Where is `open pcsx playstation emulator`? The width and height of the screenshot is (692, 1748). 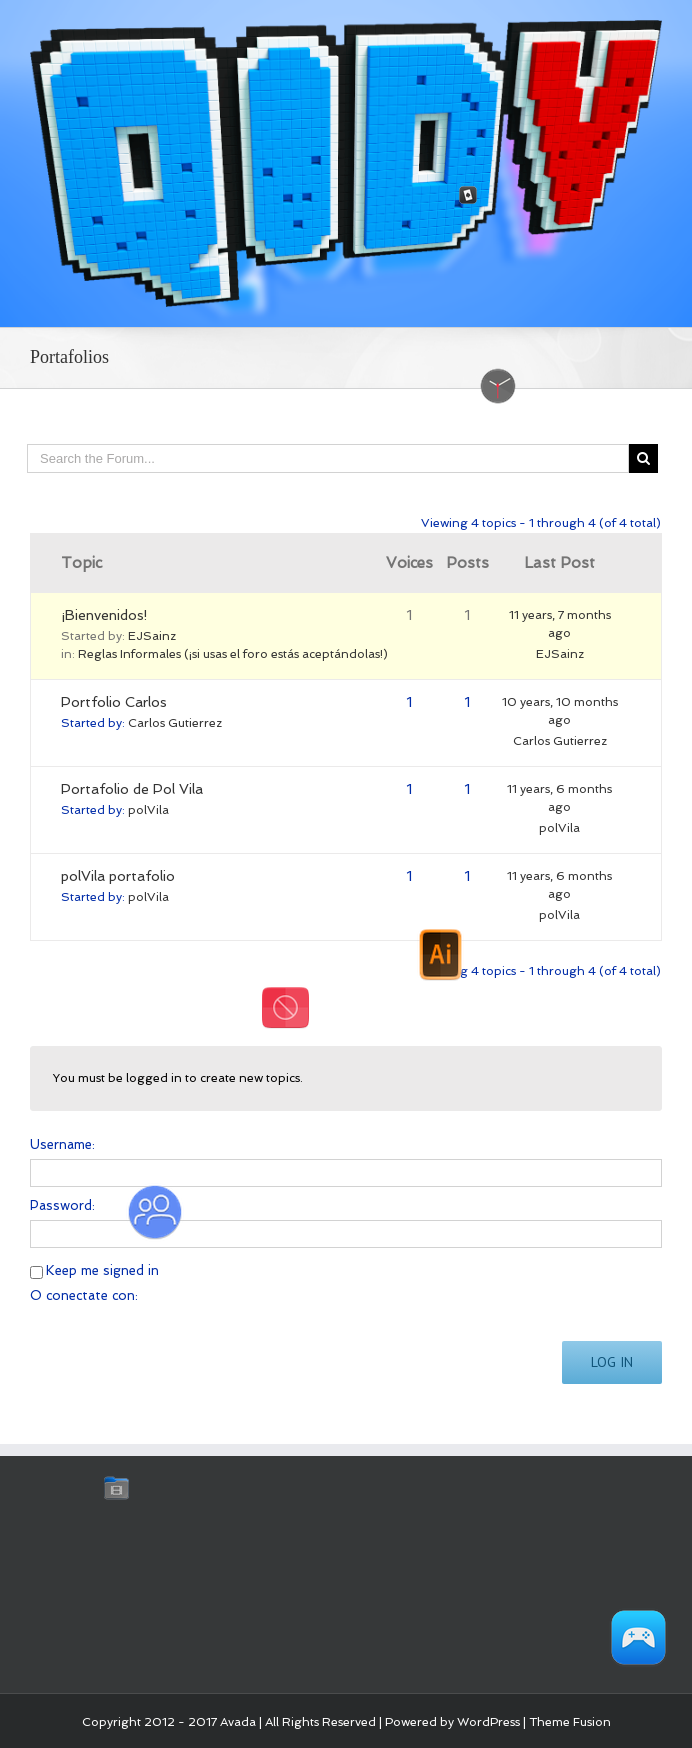 open pcsx playstation emulator is located at coordinates (638, 1637).